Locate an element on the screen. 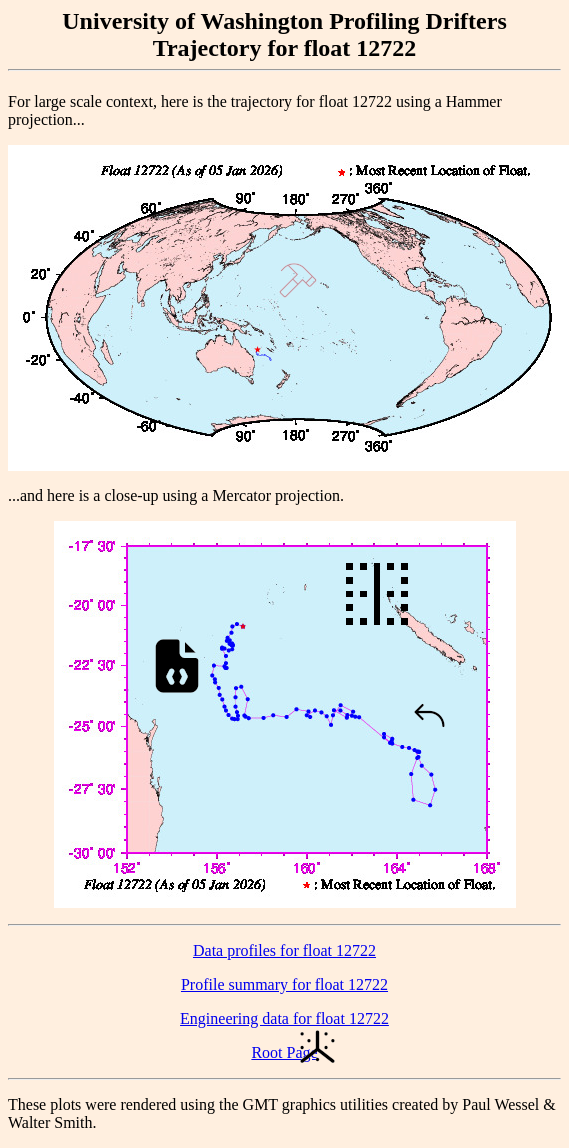  reply to a message is located at coordinates (429, 715).